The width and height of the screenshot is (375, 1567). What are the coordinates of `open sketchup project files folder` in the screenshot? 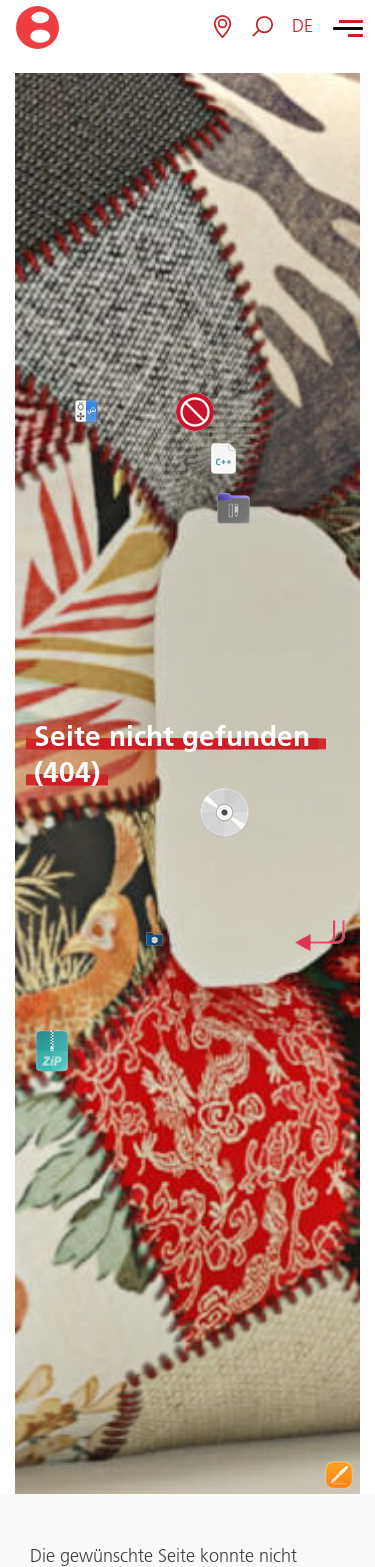 It's located at (154, 939).